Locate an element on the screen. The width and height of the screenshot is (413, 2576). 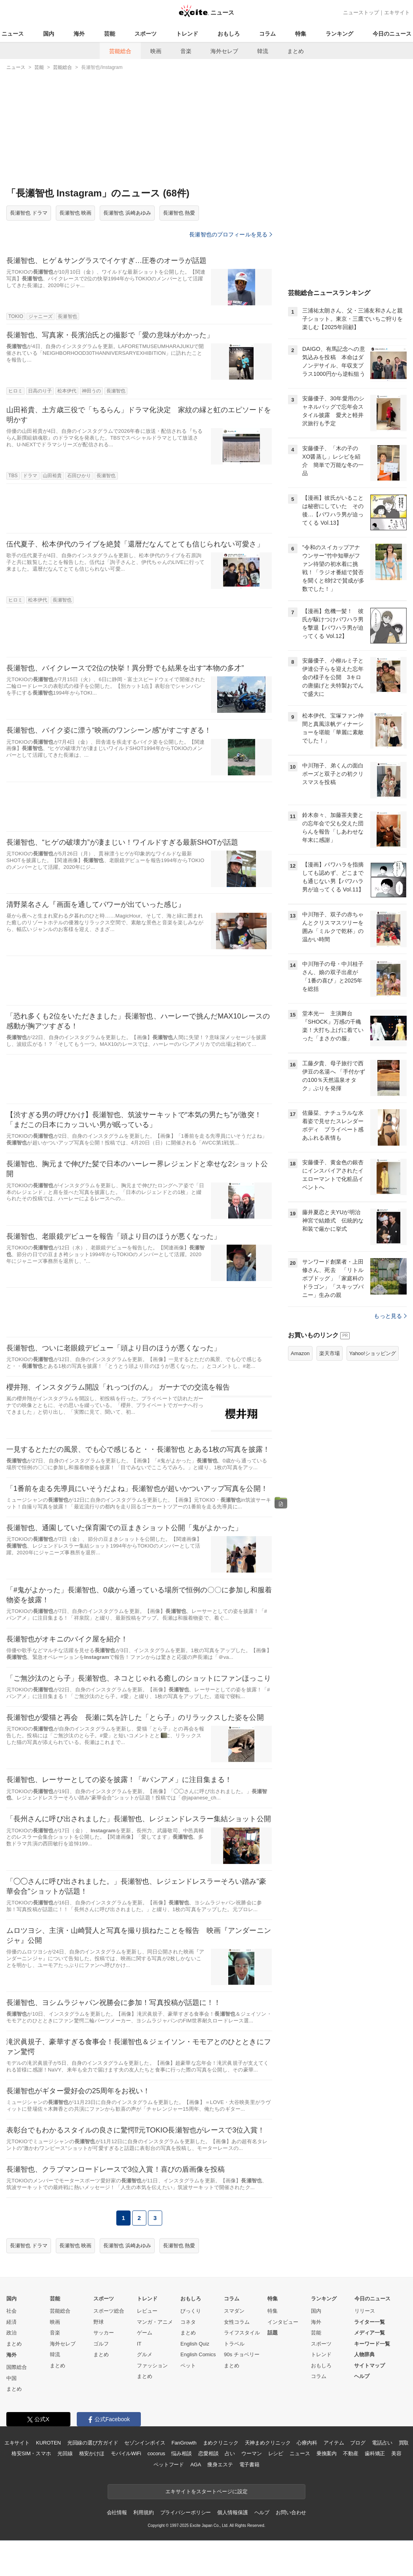
access the desktop folder is located at coordinates (164, 1735).